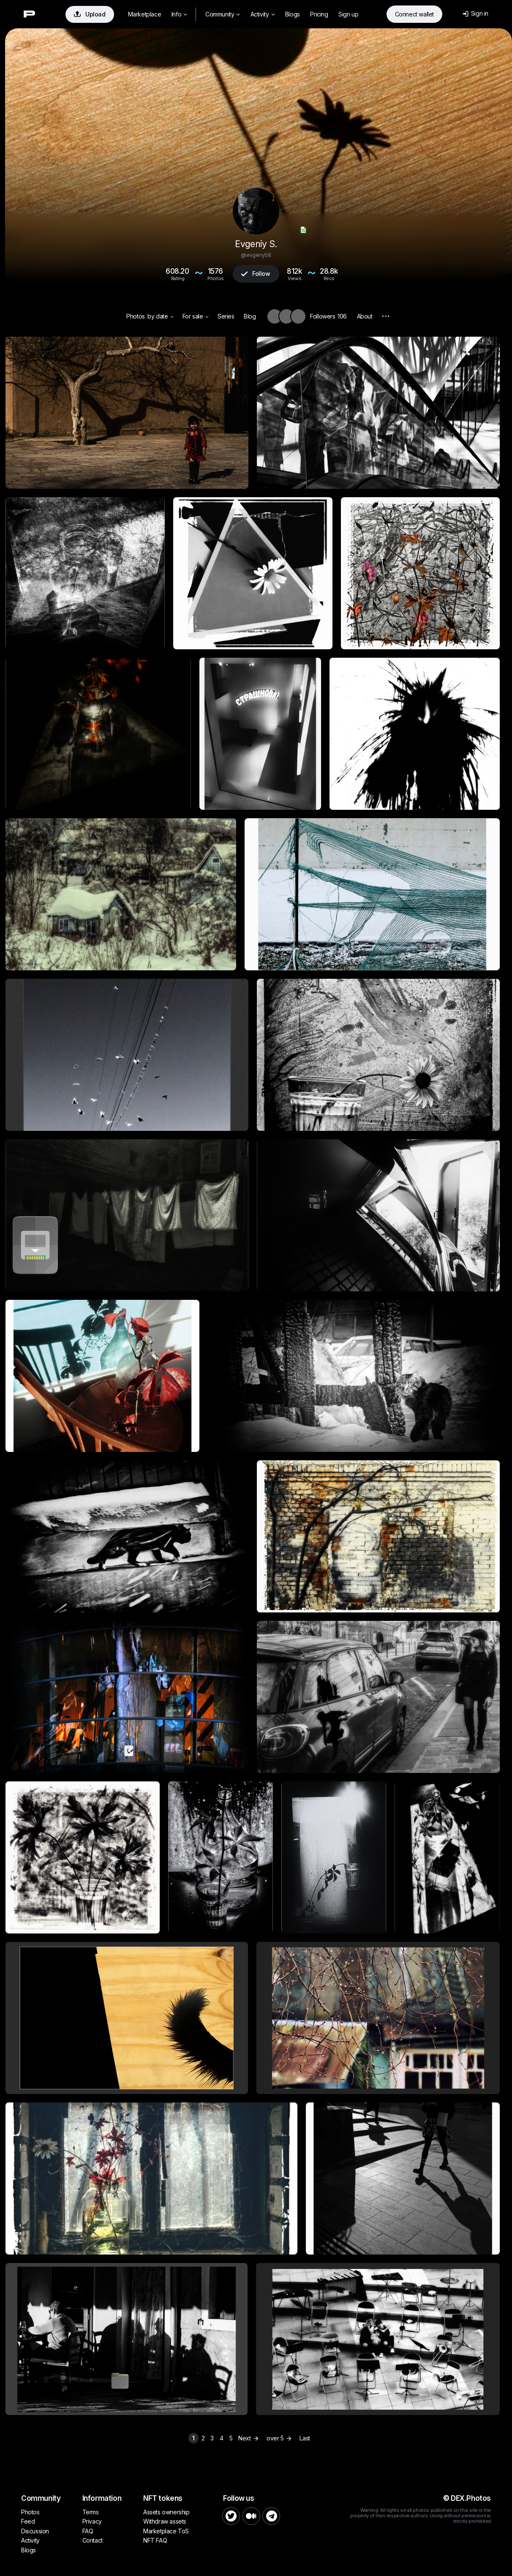 The height and width of the screenshot is (2576, 512). I want to click on open a folder to view its contents, so click(120, 2381).